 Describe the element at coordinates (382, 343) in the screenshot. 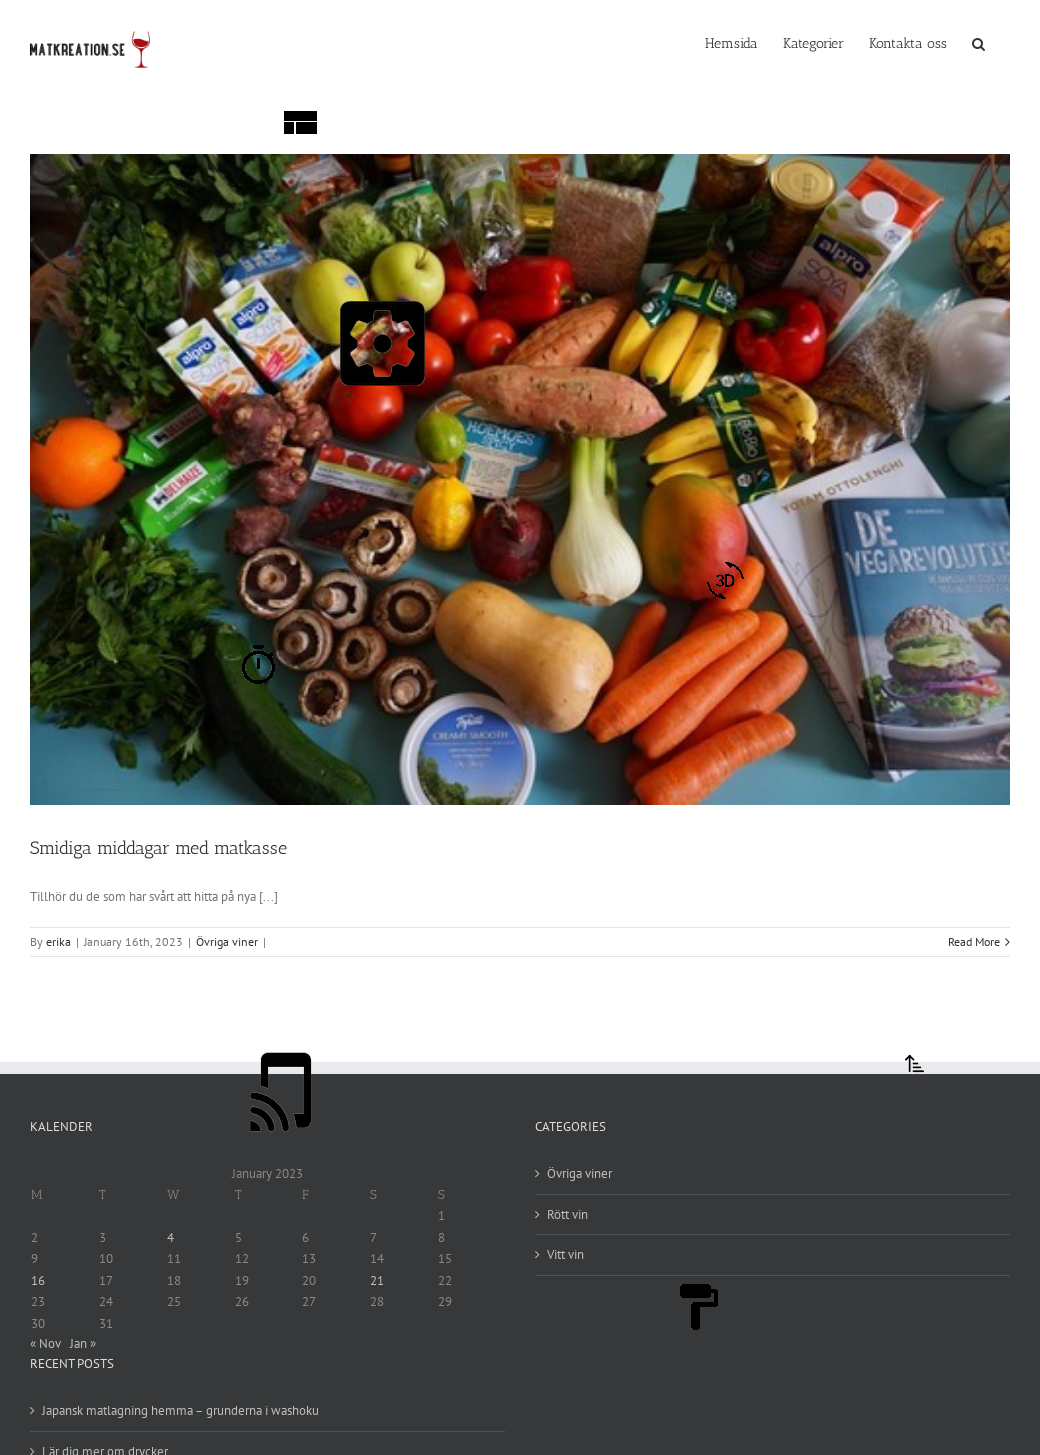

I see `access application settings` at that location.